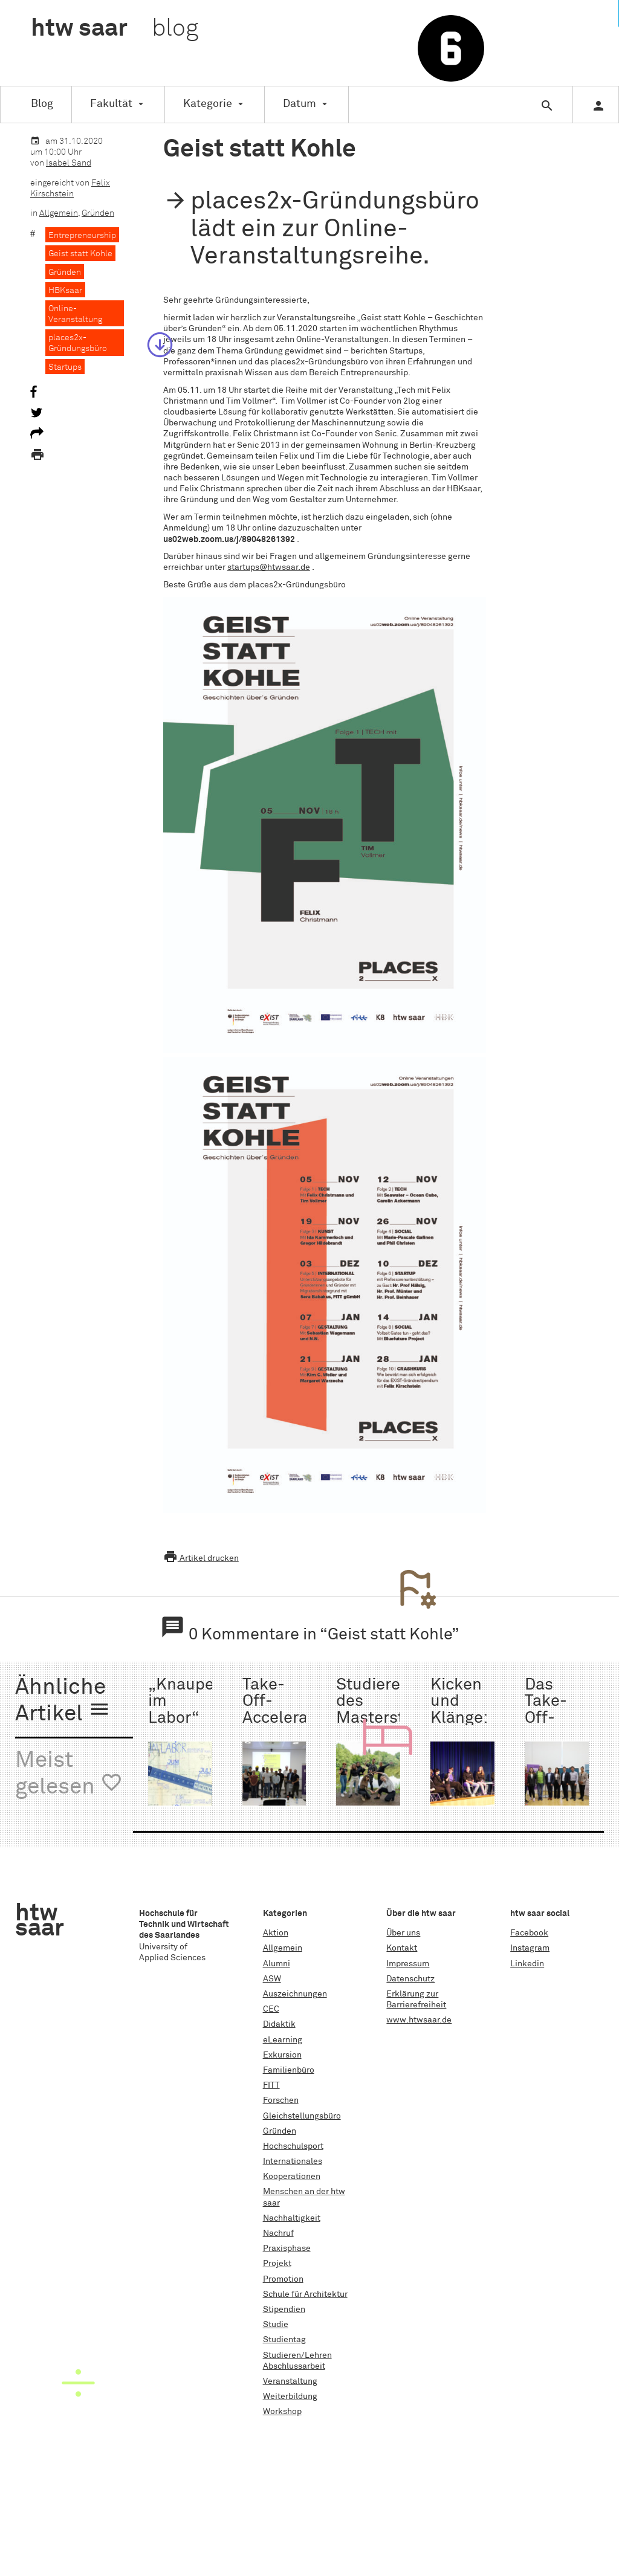 The image size is (619, 2576). I want to click on download a file or content, so click(160, 344).